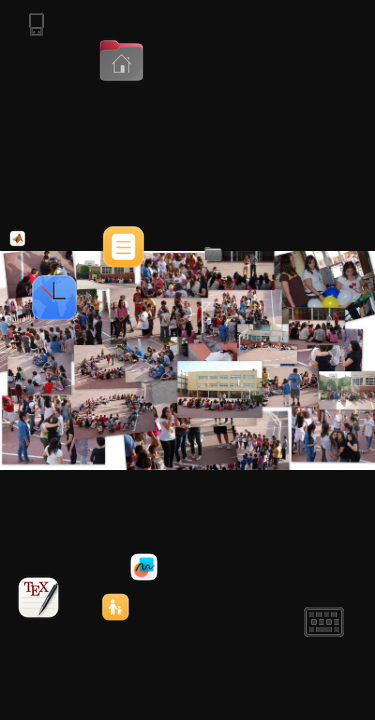  Describe the element at coordinates (123, 247) in the screenshot. I see `access desklet preferences and settings` at that location.